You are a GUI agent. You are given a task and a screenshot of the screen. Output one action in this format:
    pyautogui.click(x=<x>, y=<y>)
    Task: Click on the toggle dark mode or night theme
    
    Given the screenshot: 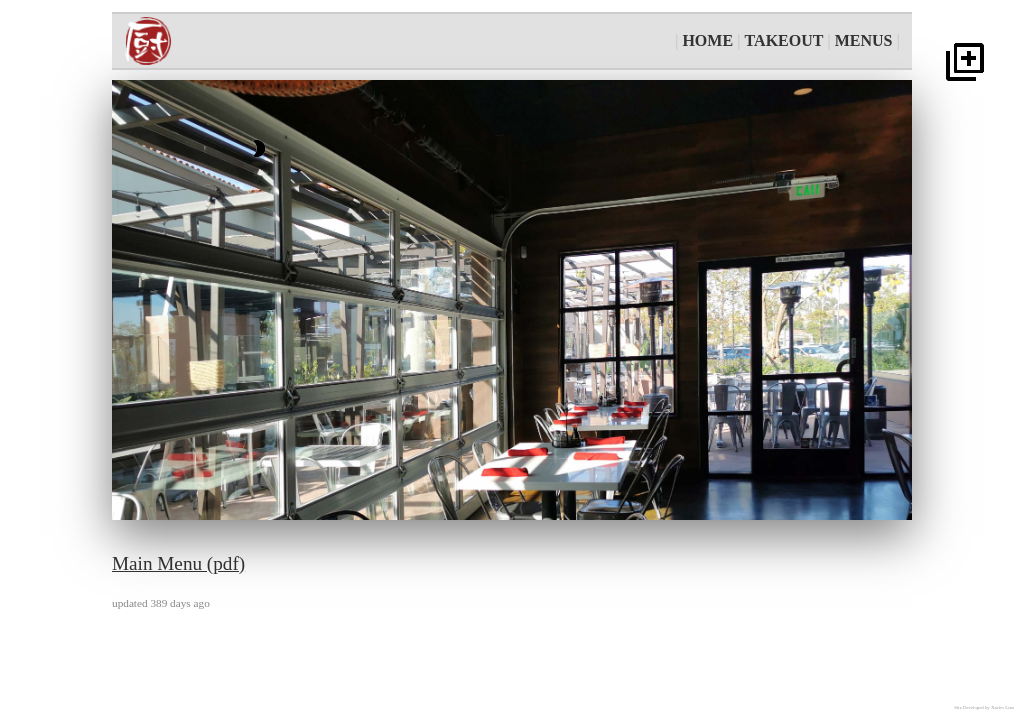 What is the action you would take?
    pyautogui.click(x=258, y=148)
    